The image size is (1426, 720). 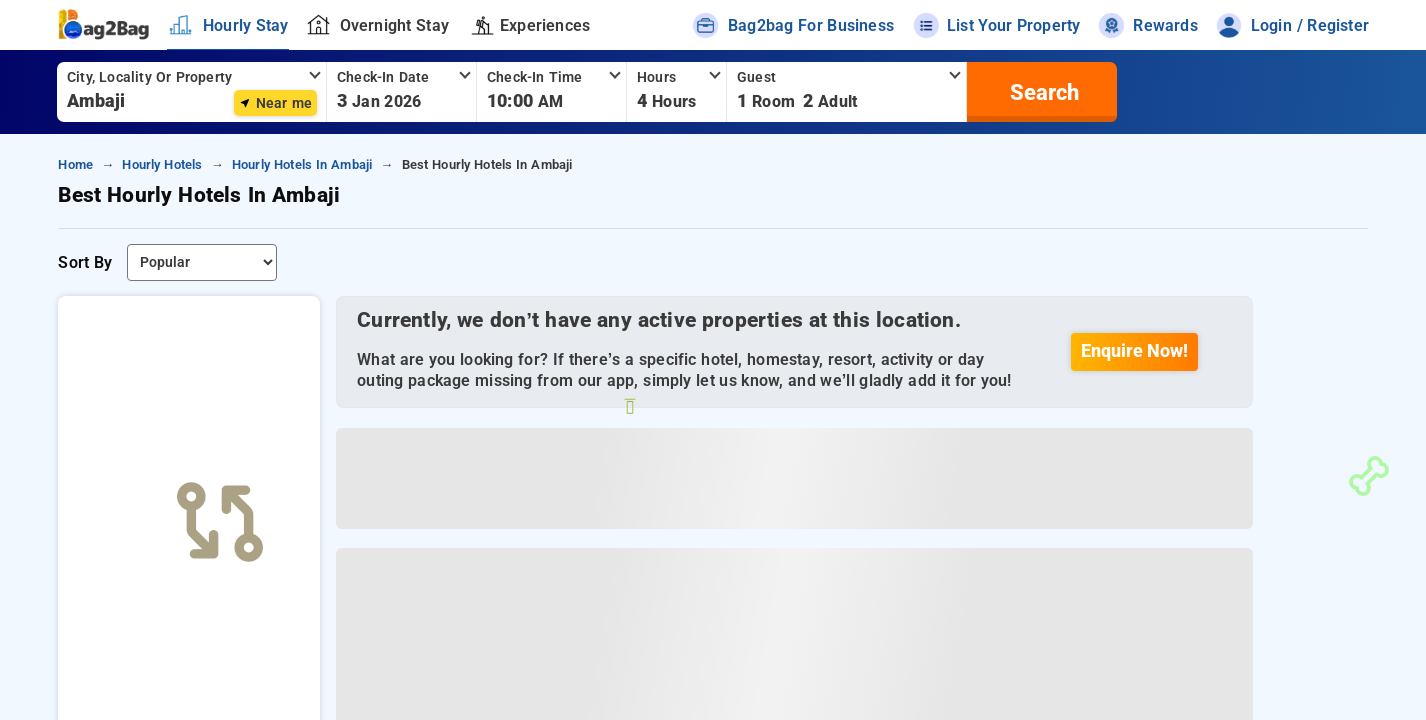 What do you see at coordinates (1369, 476) in the screenshot?
I see `access pet-related features or settings` at bounding box center [1369, 476].